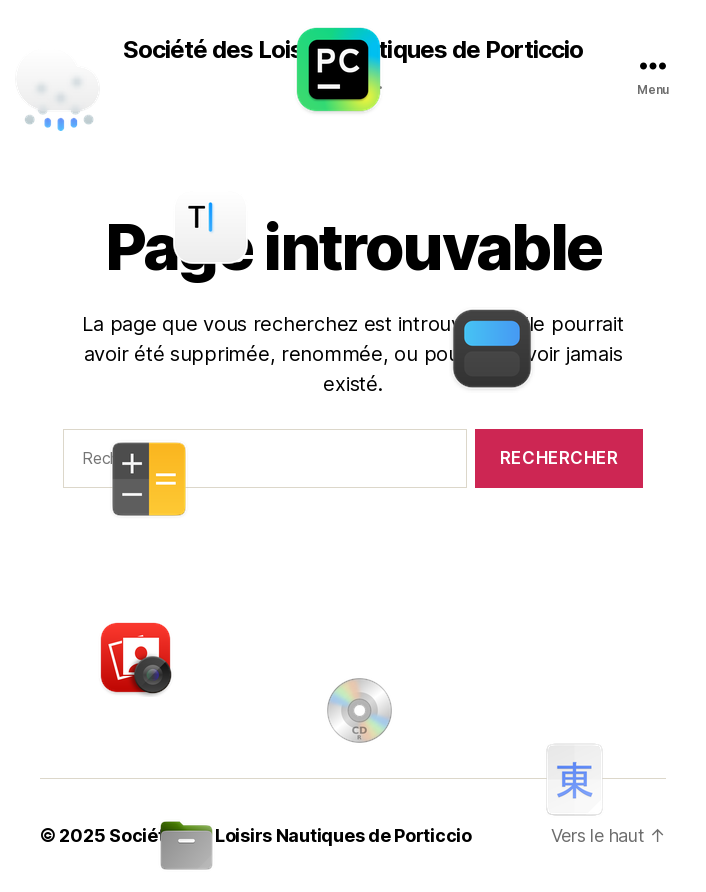 This screenshot has width=706, height=892. What do you see at coordinates (492, 350) in the screenshot?
I see `adjust desktop activity and workspace settings` at bounding box center [492, 350].